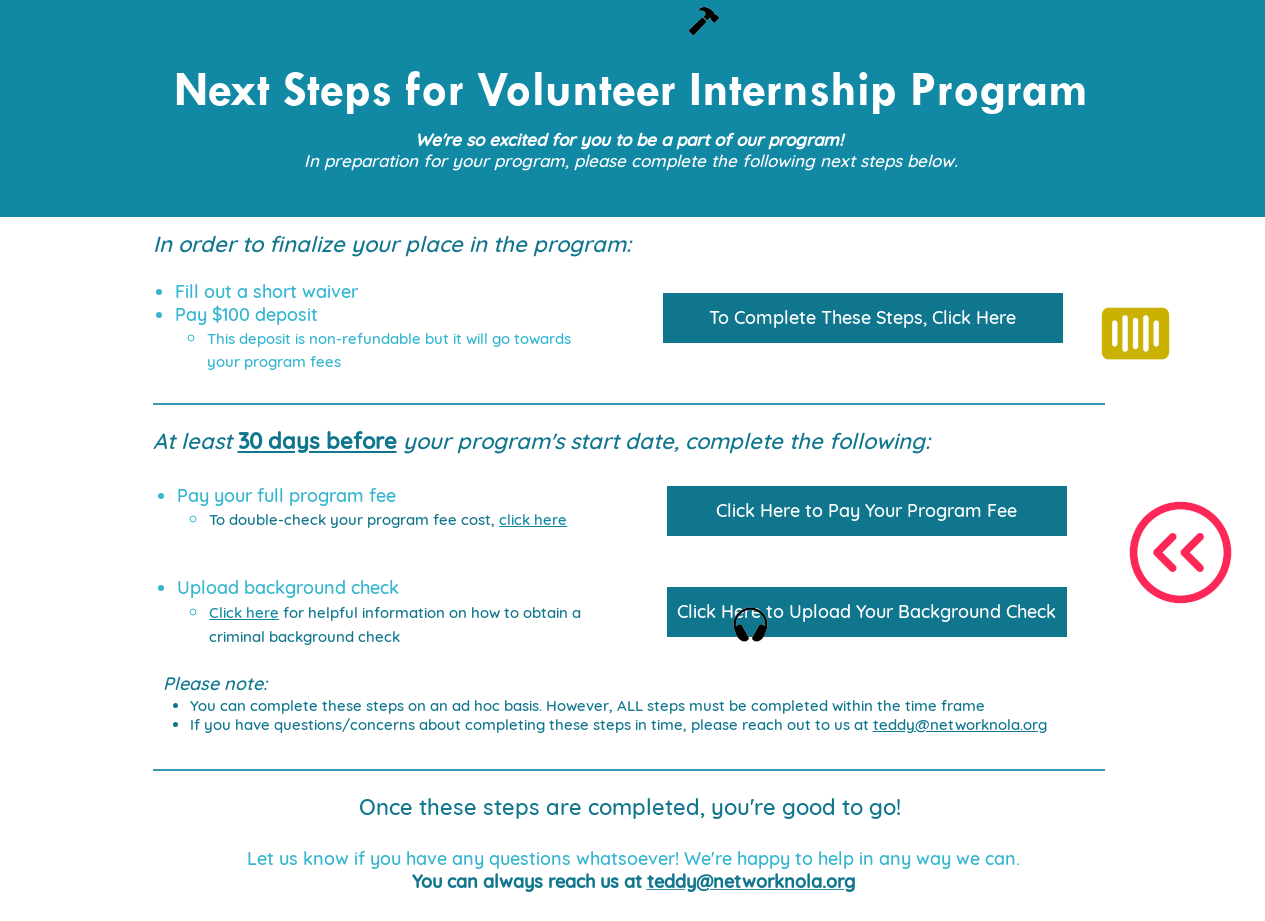  What do you see at coordinates (704, 21) in the screenshot?
I see `access tools or settings` at bounding box center [704, 21].